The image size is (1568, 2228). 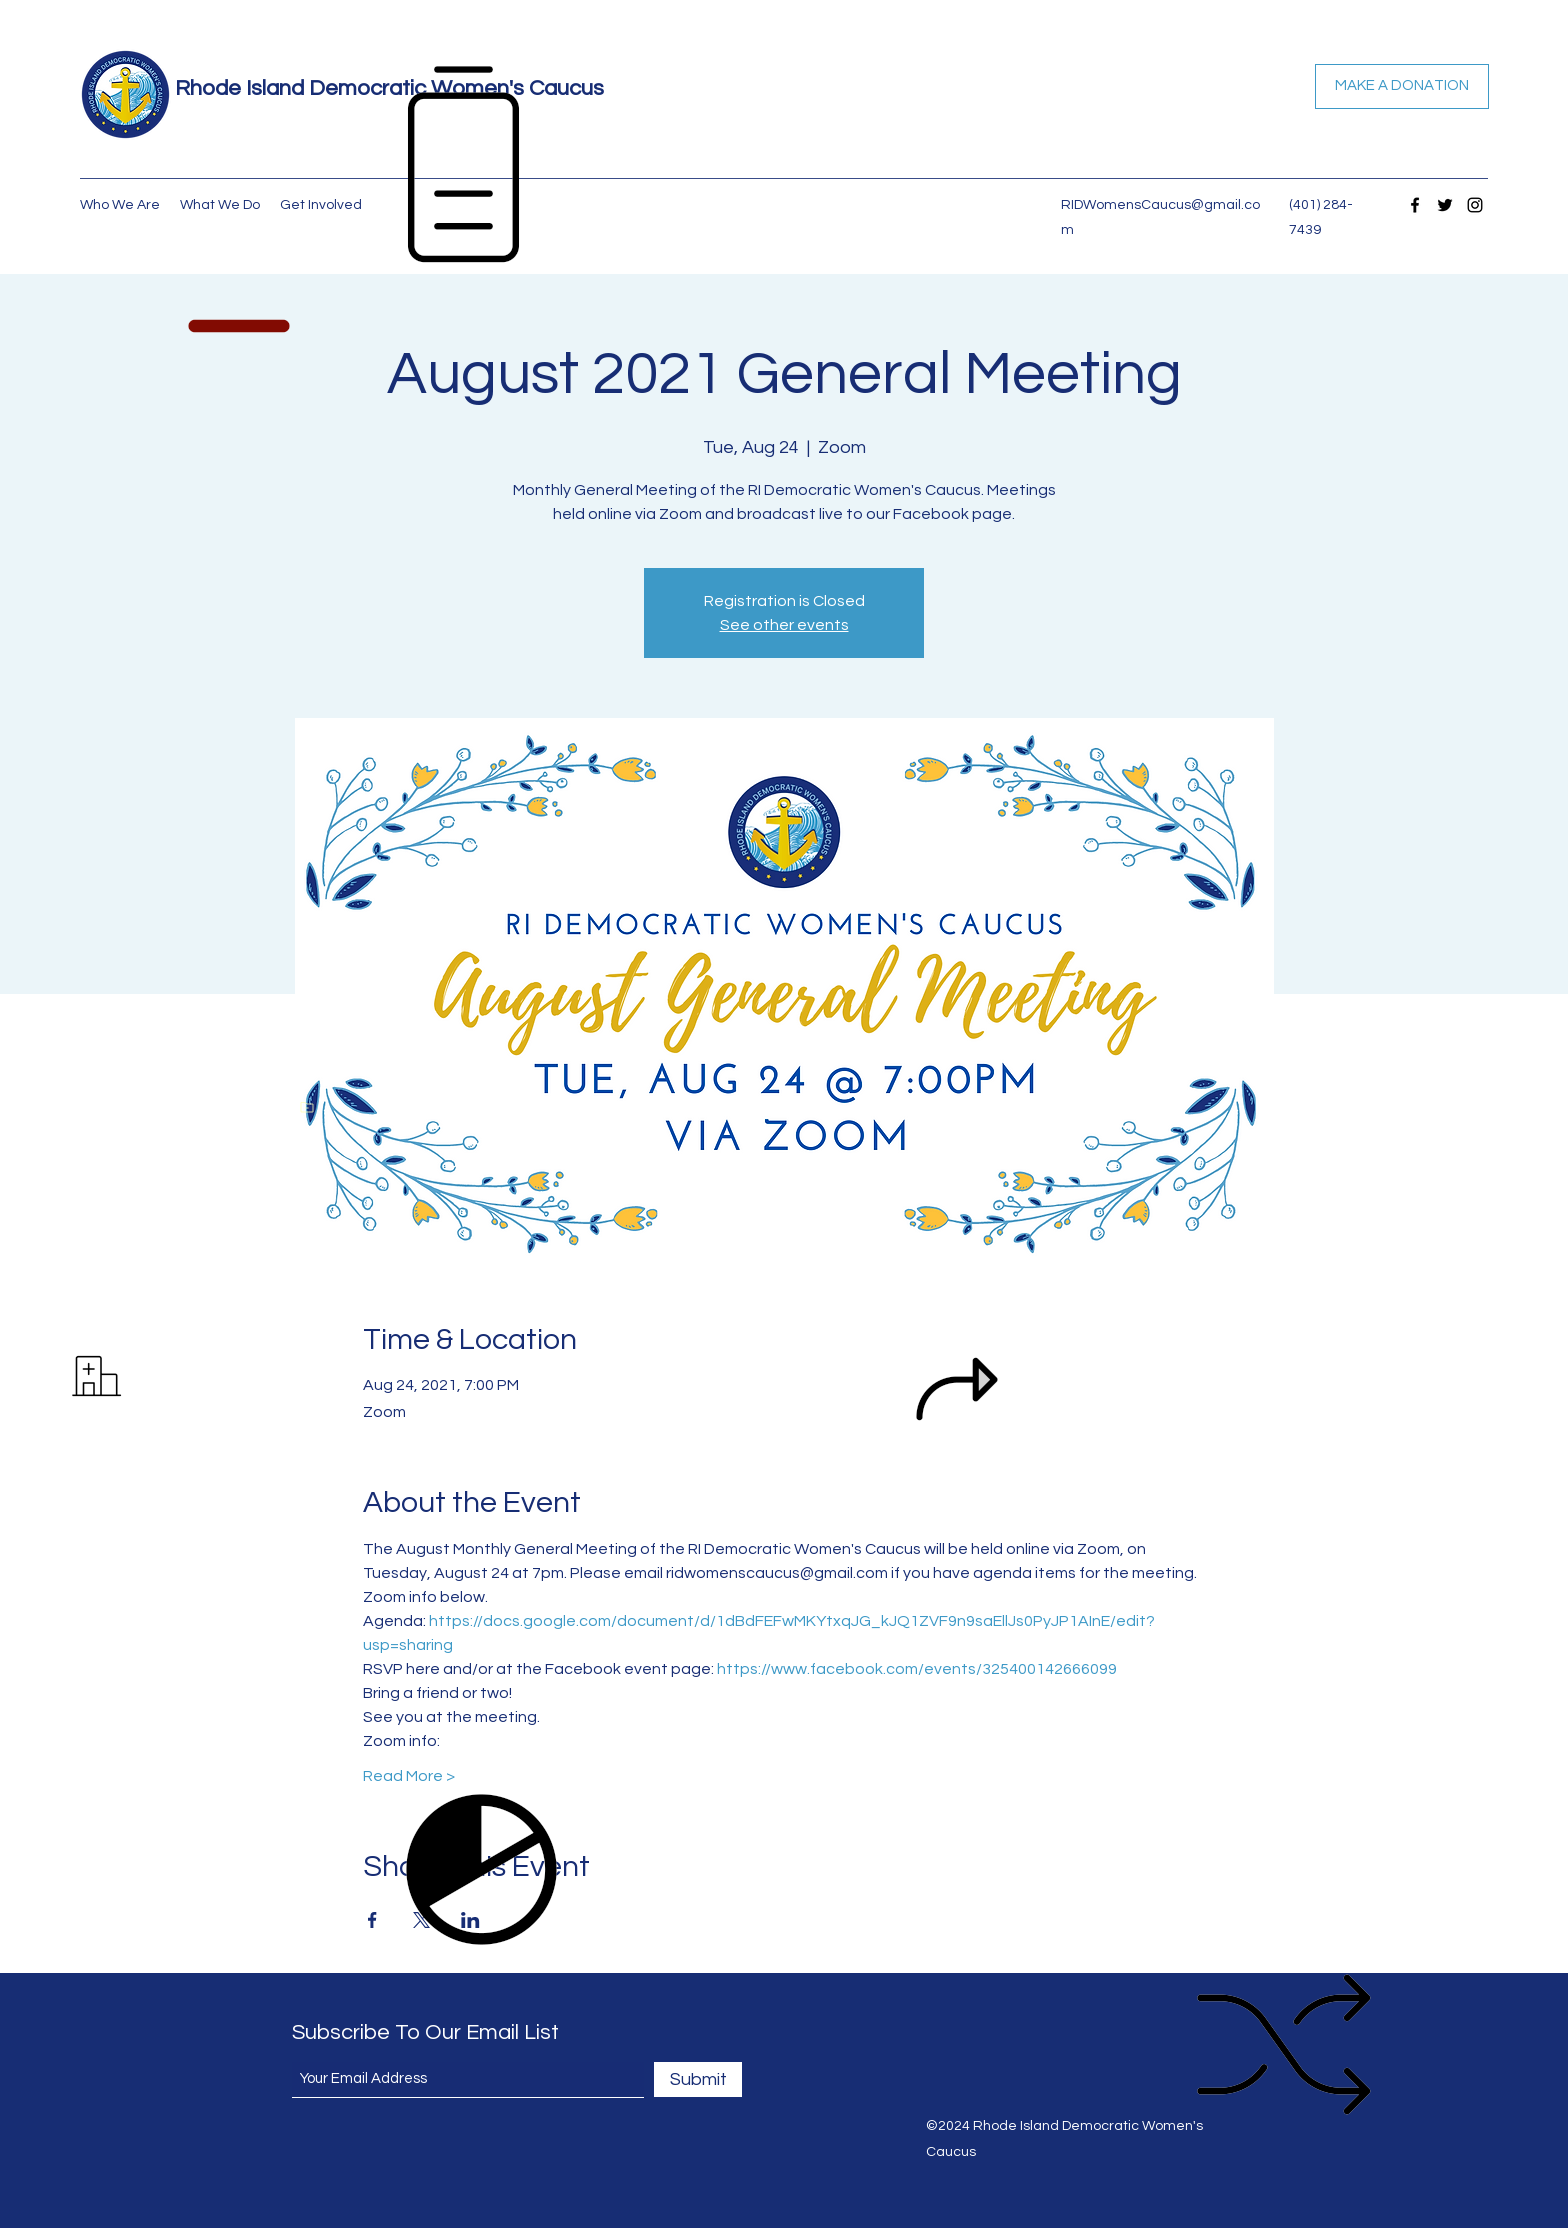 What do you see at coordinates (94, 1376) in the screenshot?
I see `find nearby hospitals or medical facilities` at bounding box center [94, 1376].